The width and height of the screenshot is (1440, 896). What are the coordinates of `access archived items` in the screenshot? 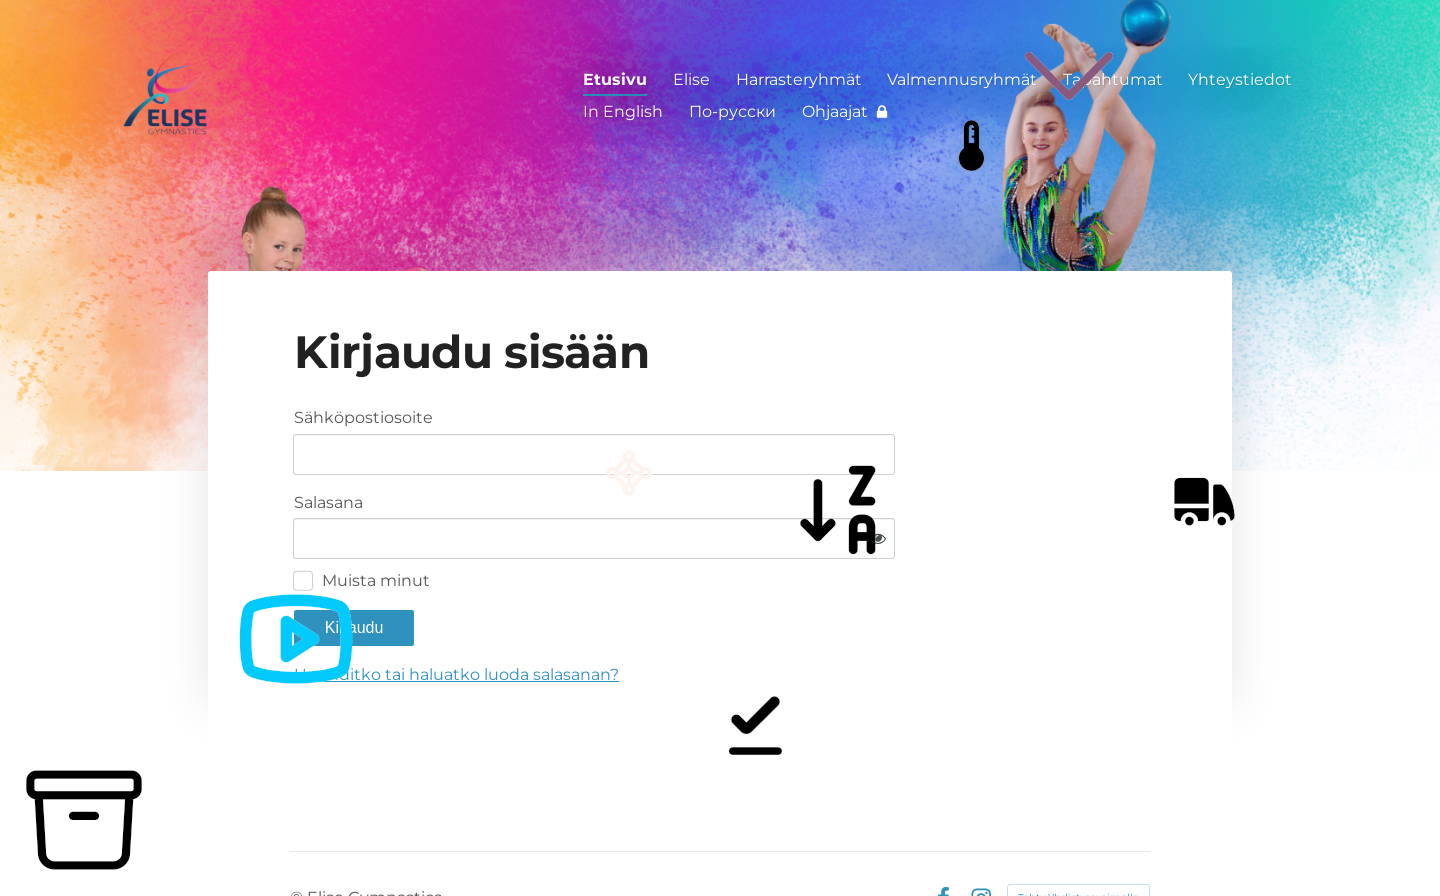 It's located at (84, 820).